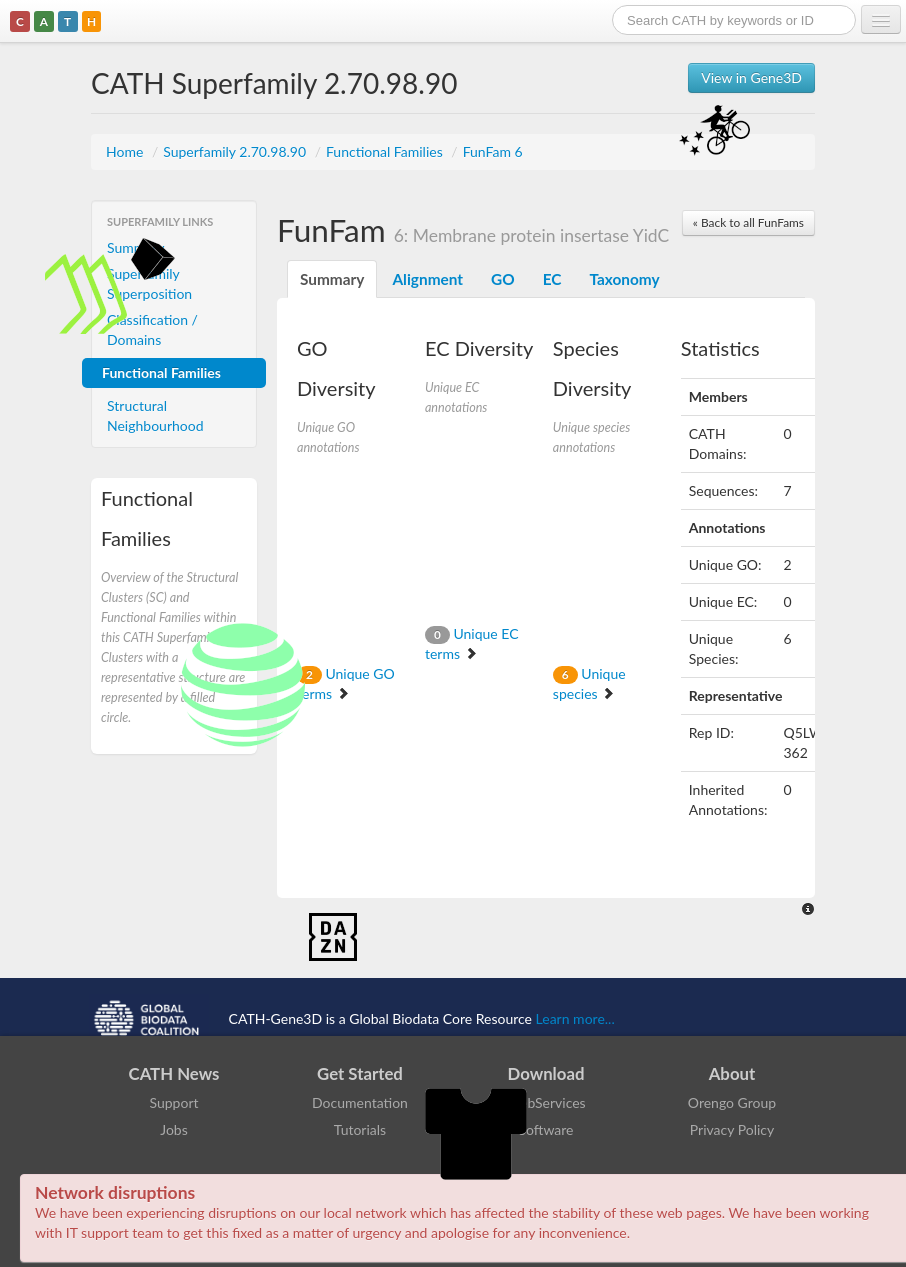 The width and height of the screenshot is (906, 1267). Describe the element at coordinates (243, 685) in the screenshot. I see `AT&T company logo` at that location.